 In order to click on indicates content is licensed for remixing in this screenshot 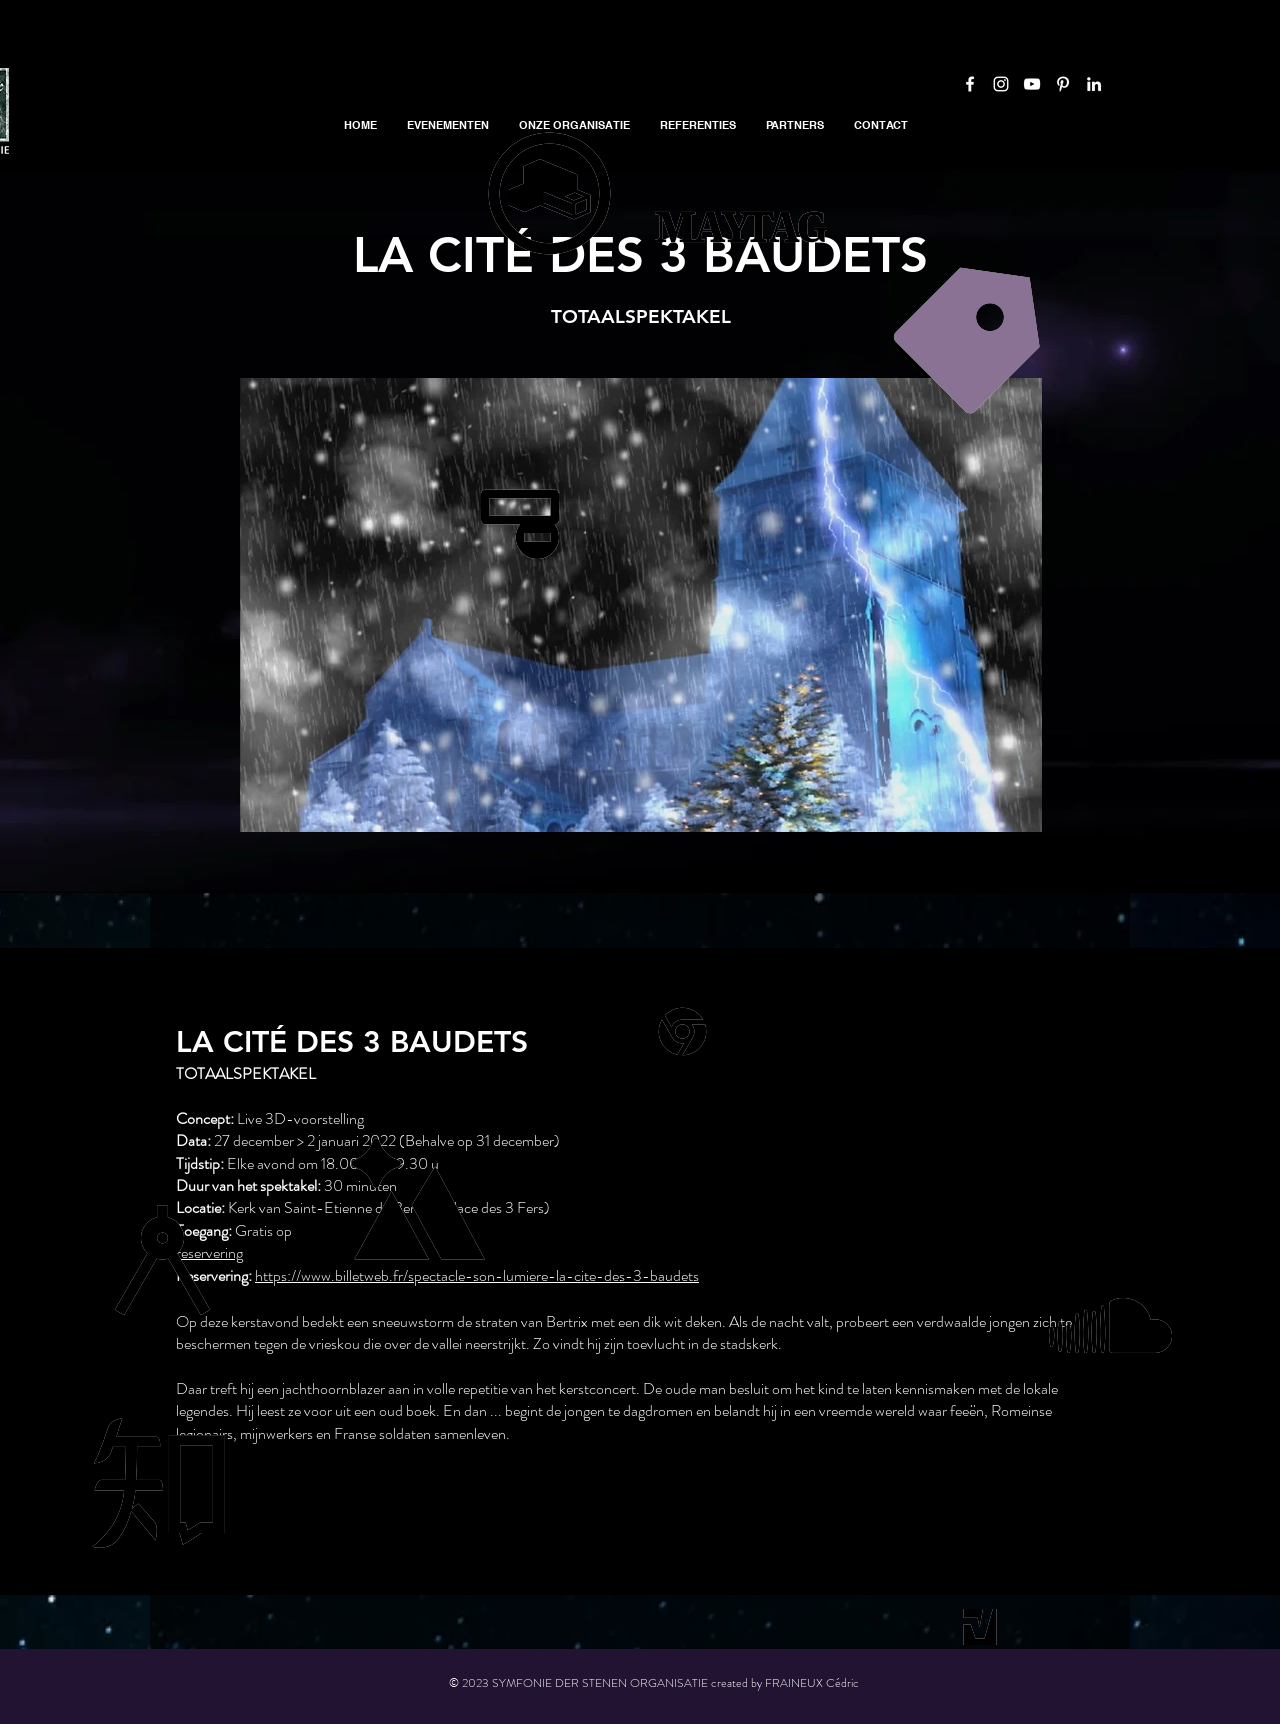, I will do `click(549, 193)`.